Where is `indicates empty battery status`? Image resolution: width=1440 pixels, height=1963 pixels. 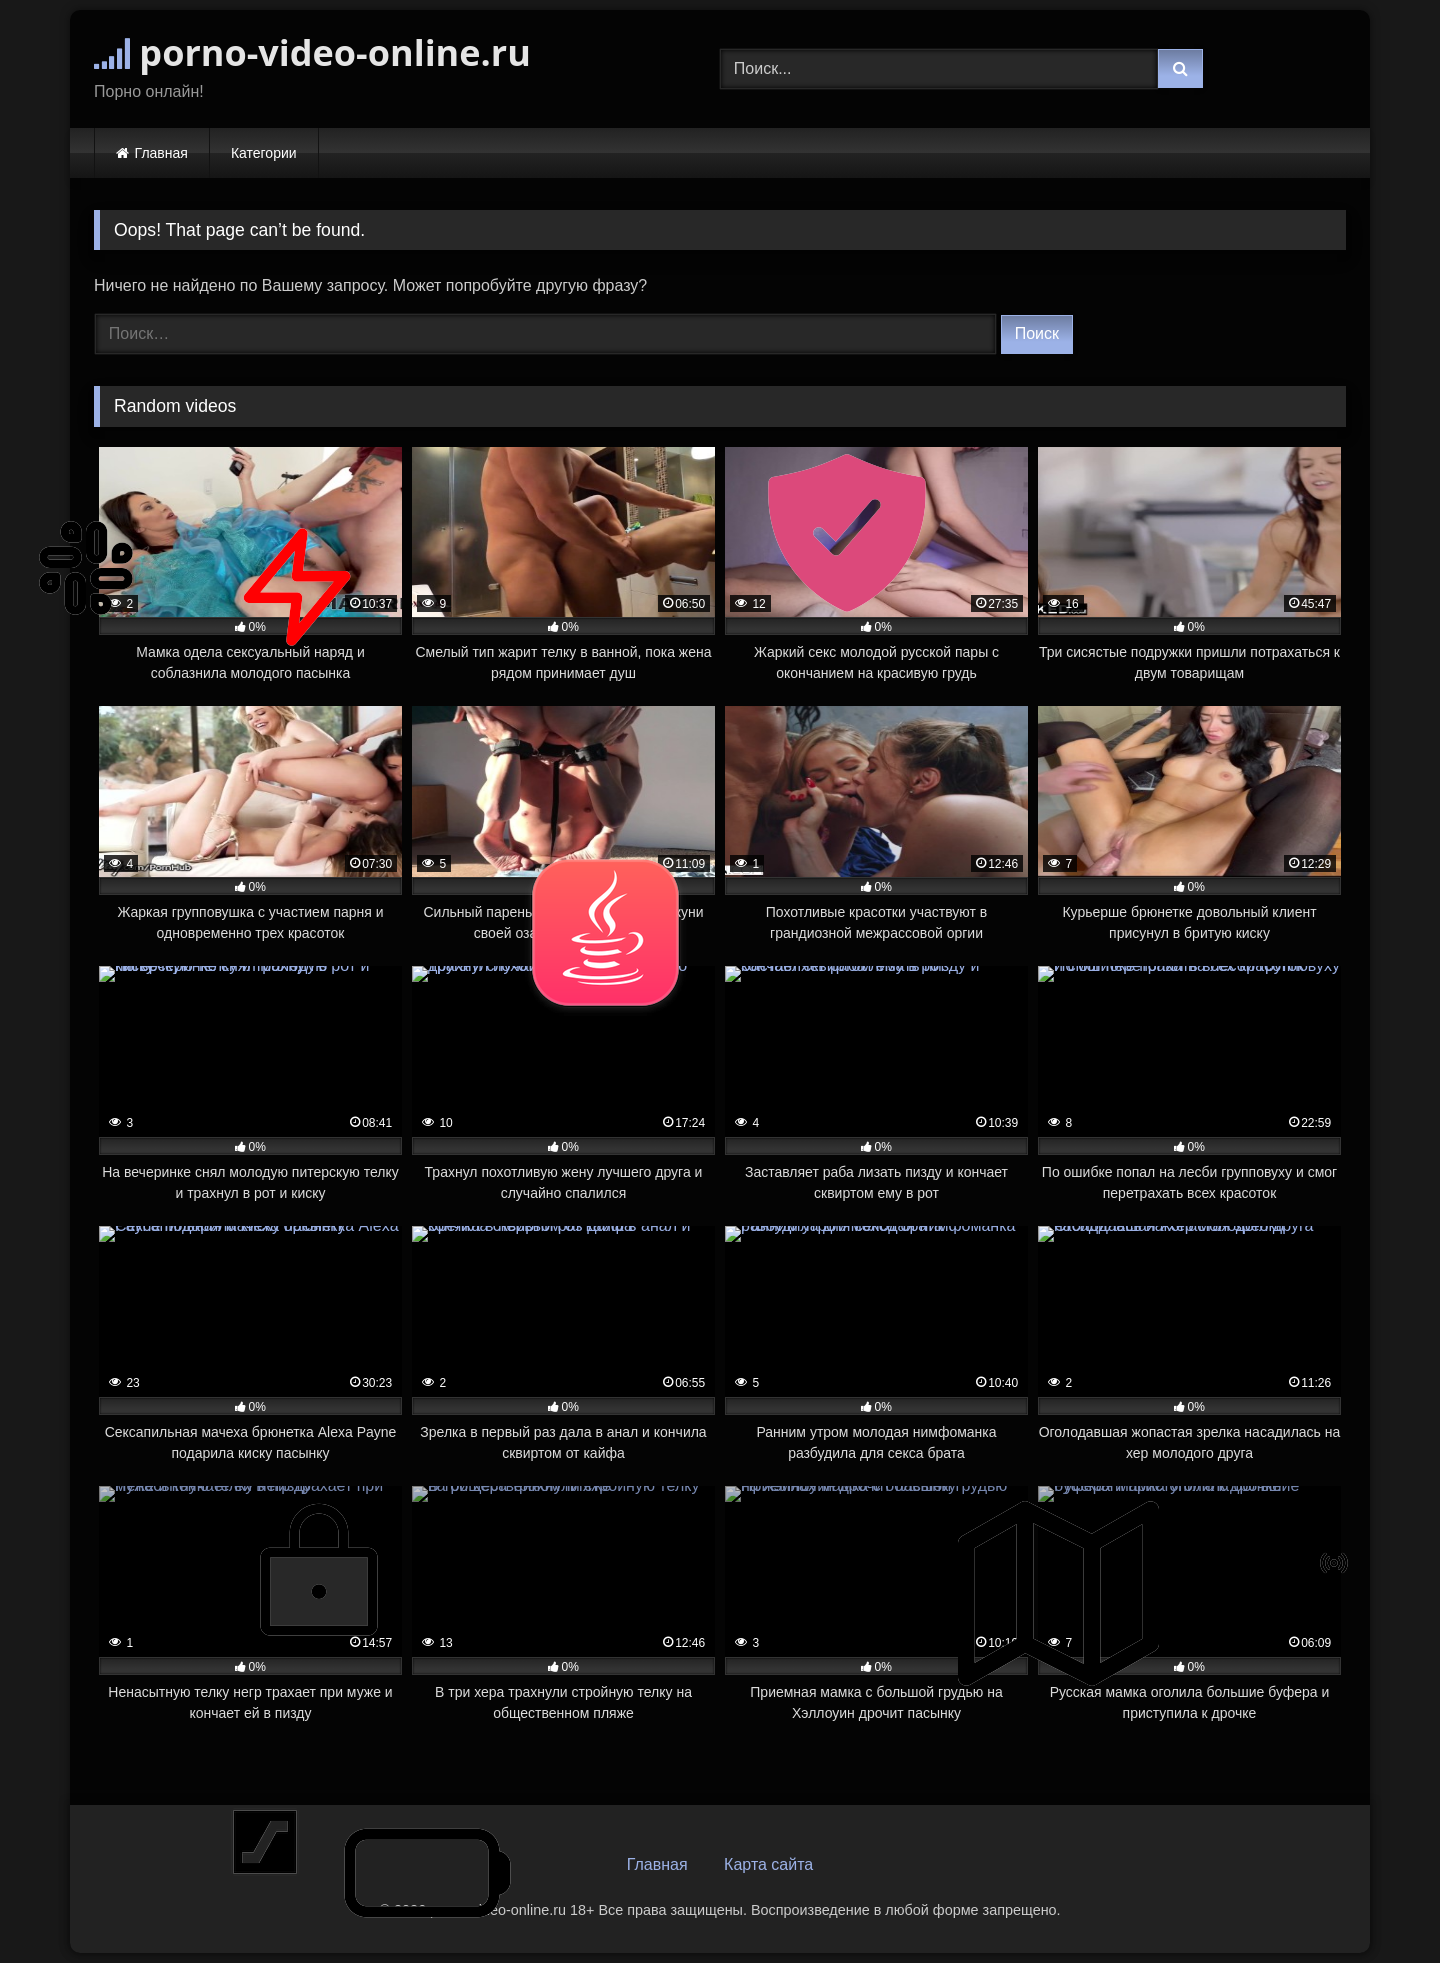 indicates empty battery status is located at coordinates (427, 1867).